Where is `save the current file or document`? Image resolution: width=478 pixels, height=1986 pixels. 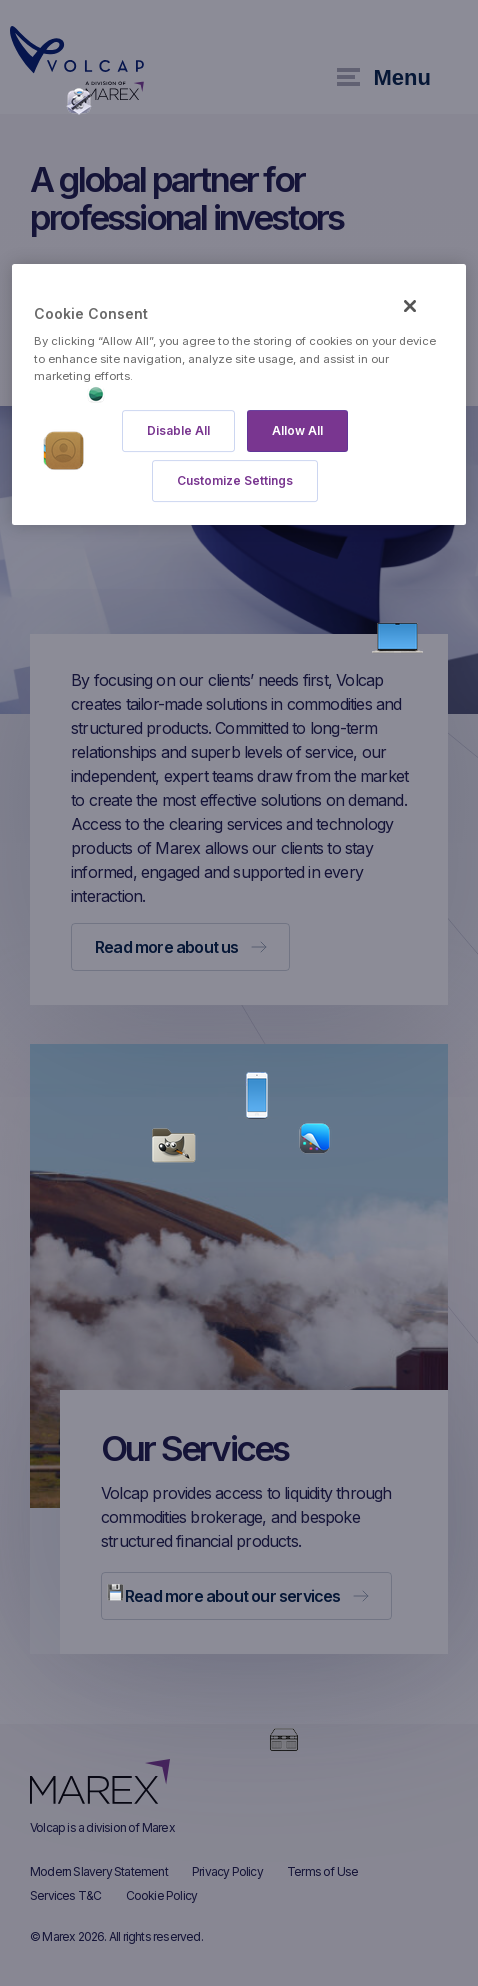
save the current file or document is located at coordinates (115, 1592).